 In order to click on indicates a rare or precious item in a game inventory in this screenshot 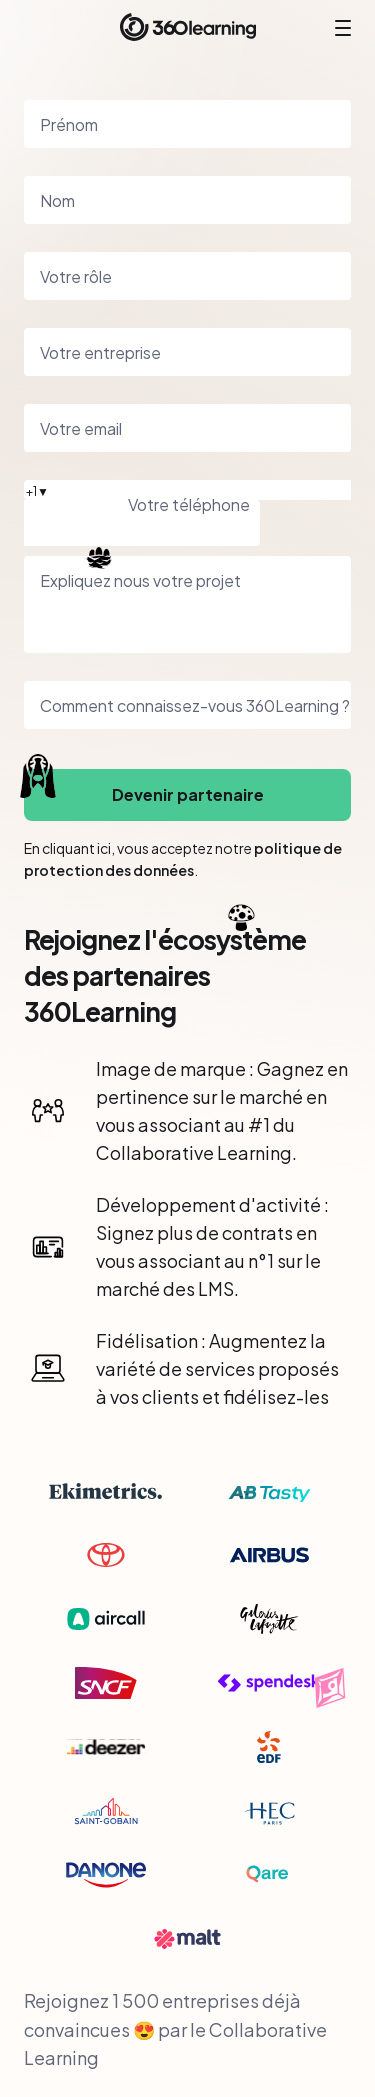, I will do `click(330, 1688)`.